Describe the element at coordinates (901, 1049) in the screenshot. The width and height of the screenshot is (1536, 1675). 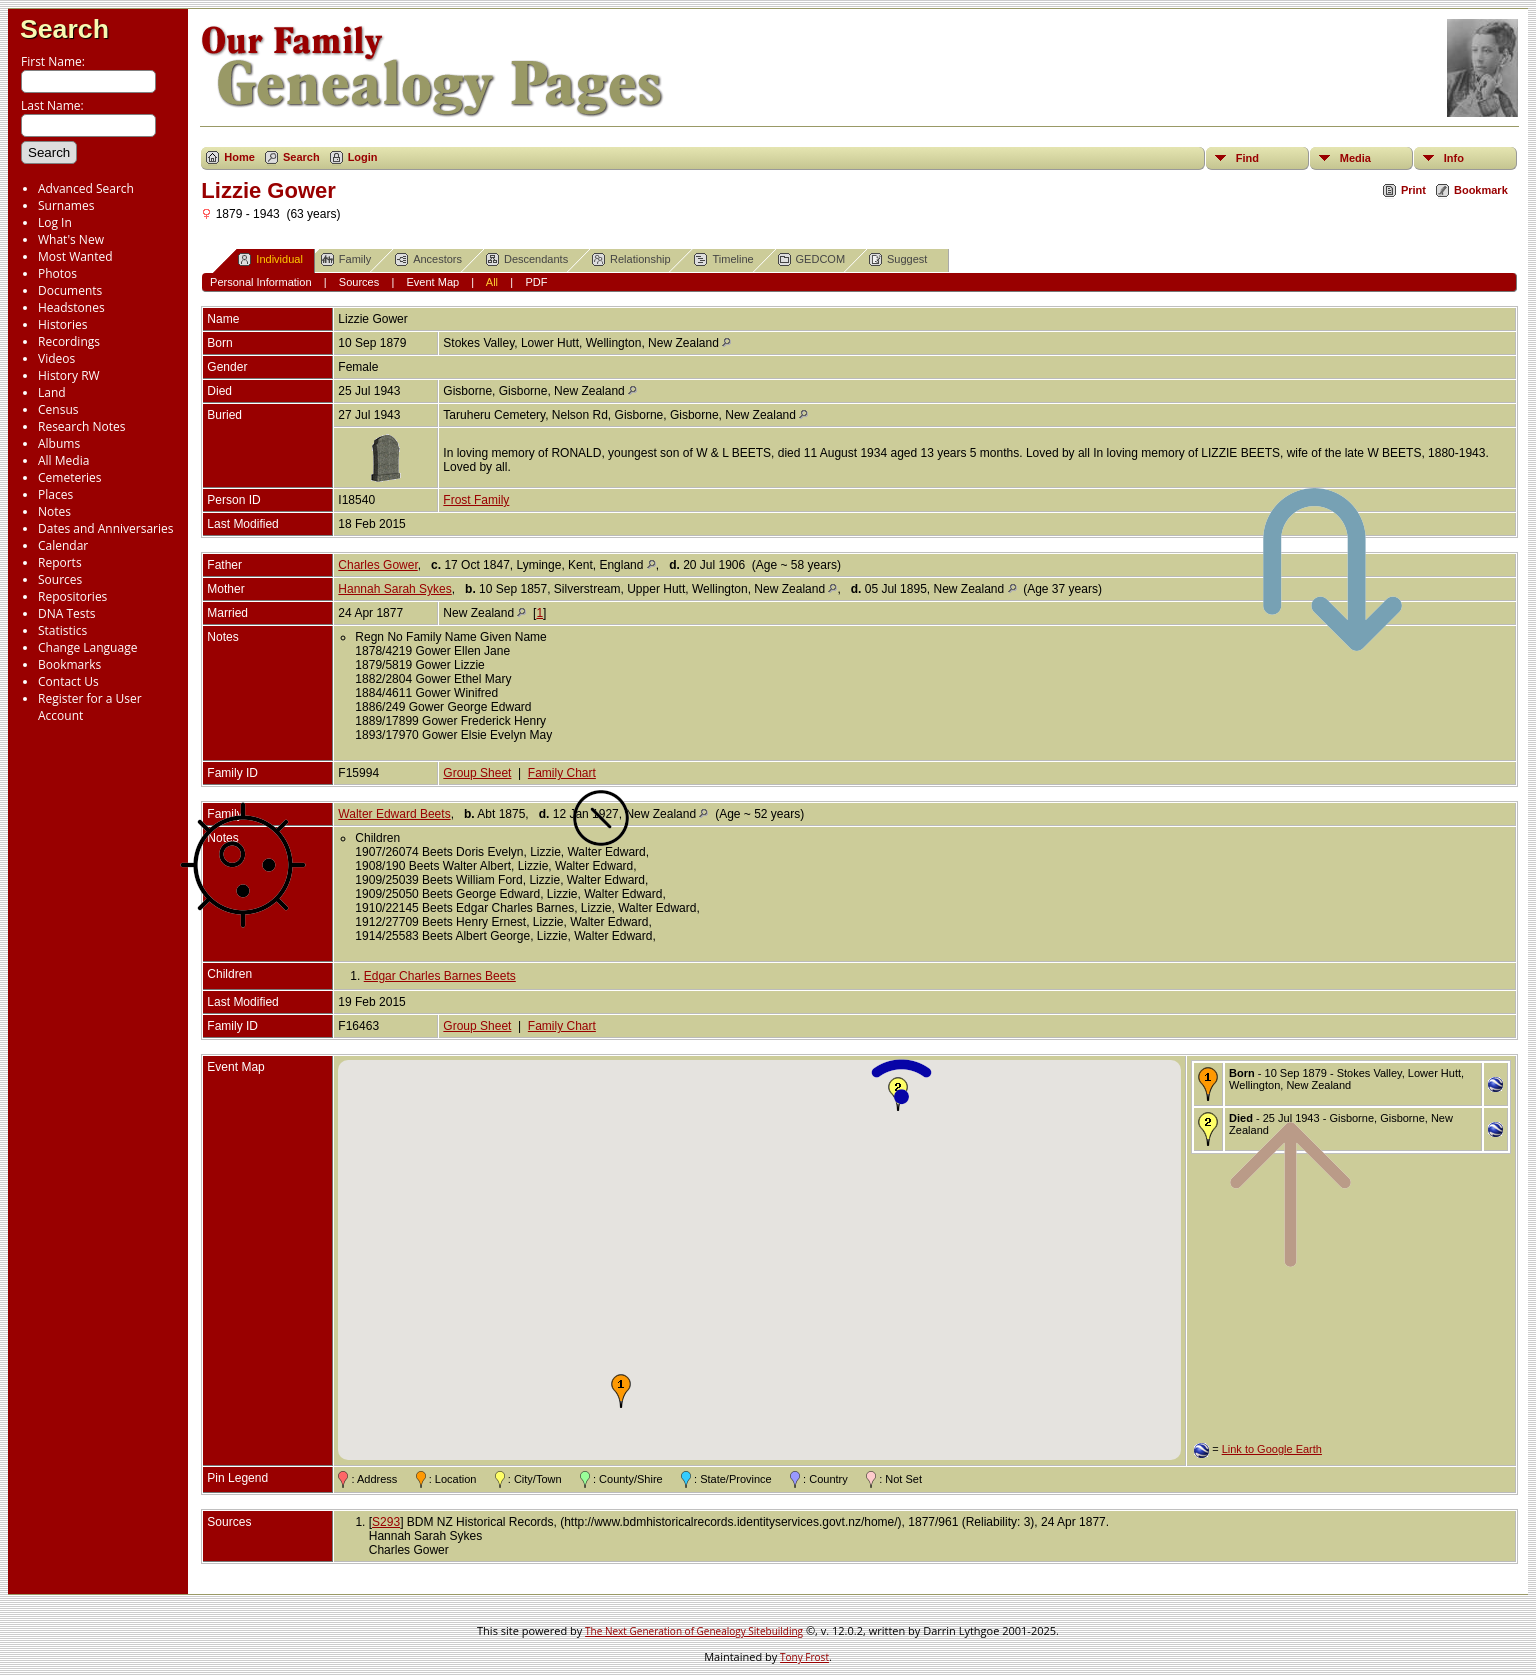
I see `indicates weak wifi signal strength` at that location.